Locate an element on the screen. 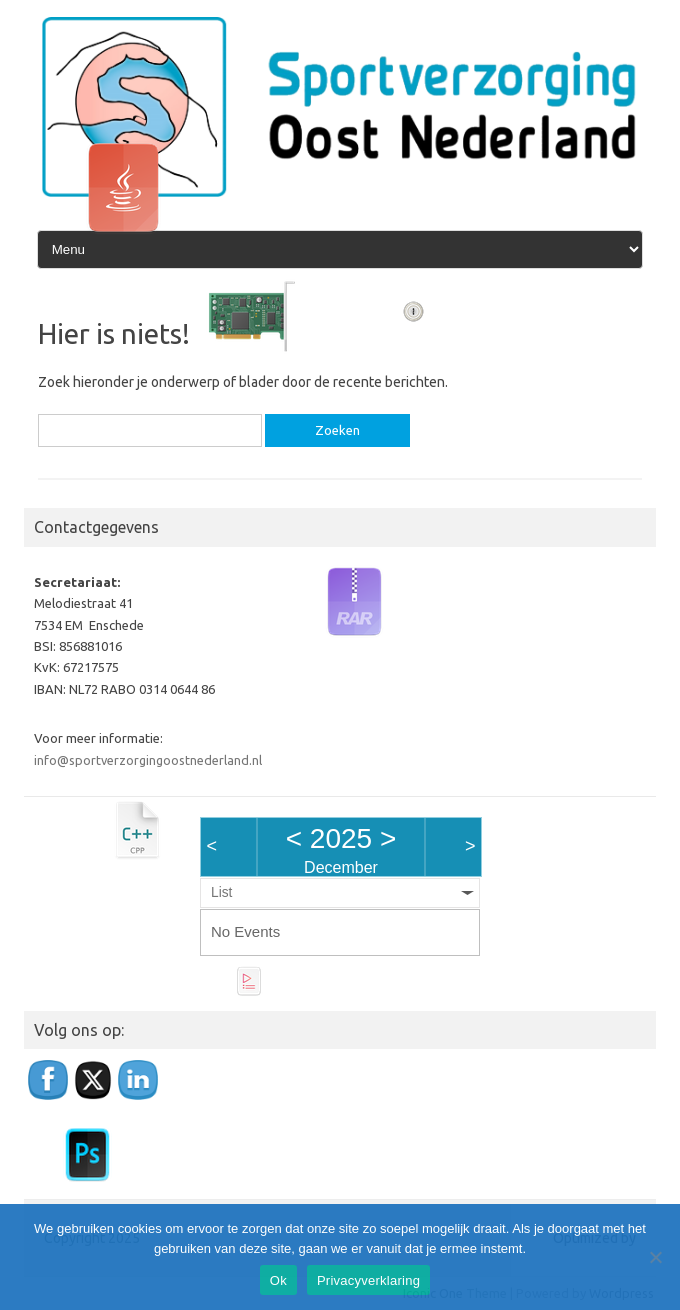 The image size is (680, 1310). open the passwords app is located at coordinates (413, 311).